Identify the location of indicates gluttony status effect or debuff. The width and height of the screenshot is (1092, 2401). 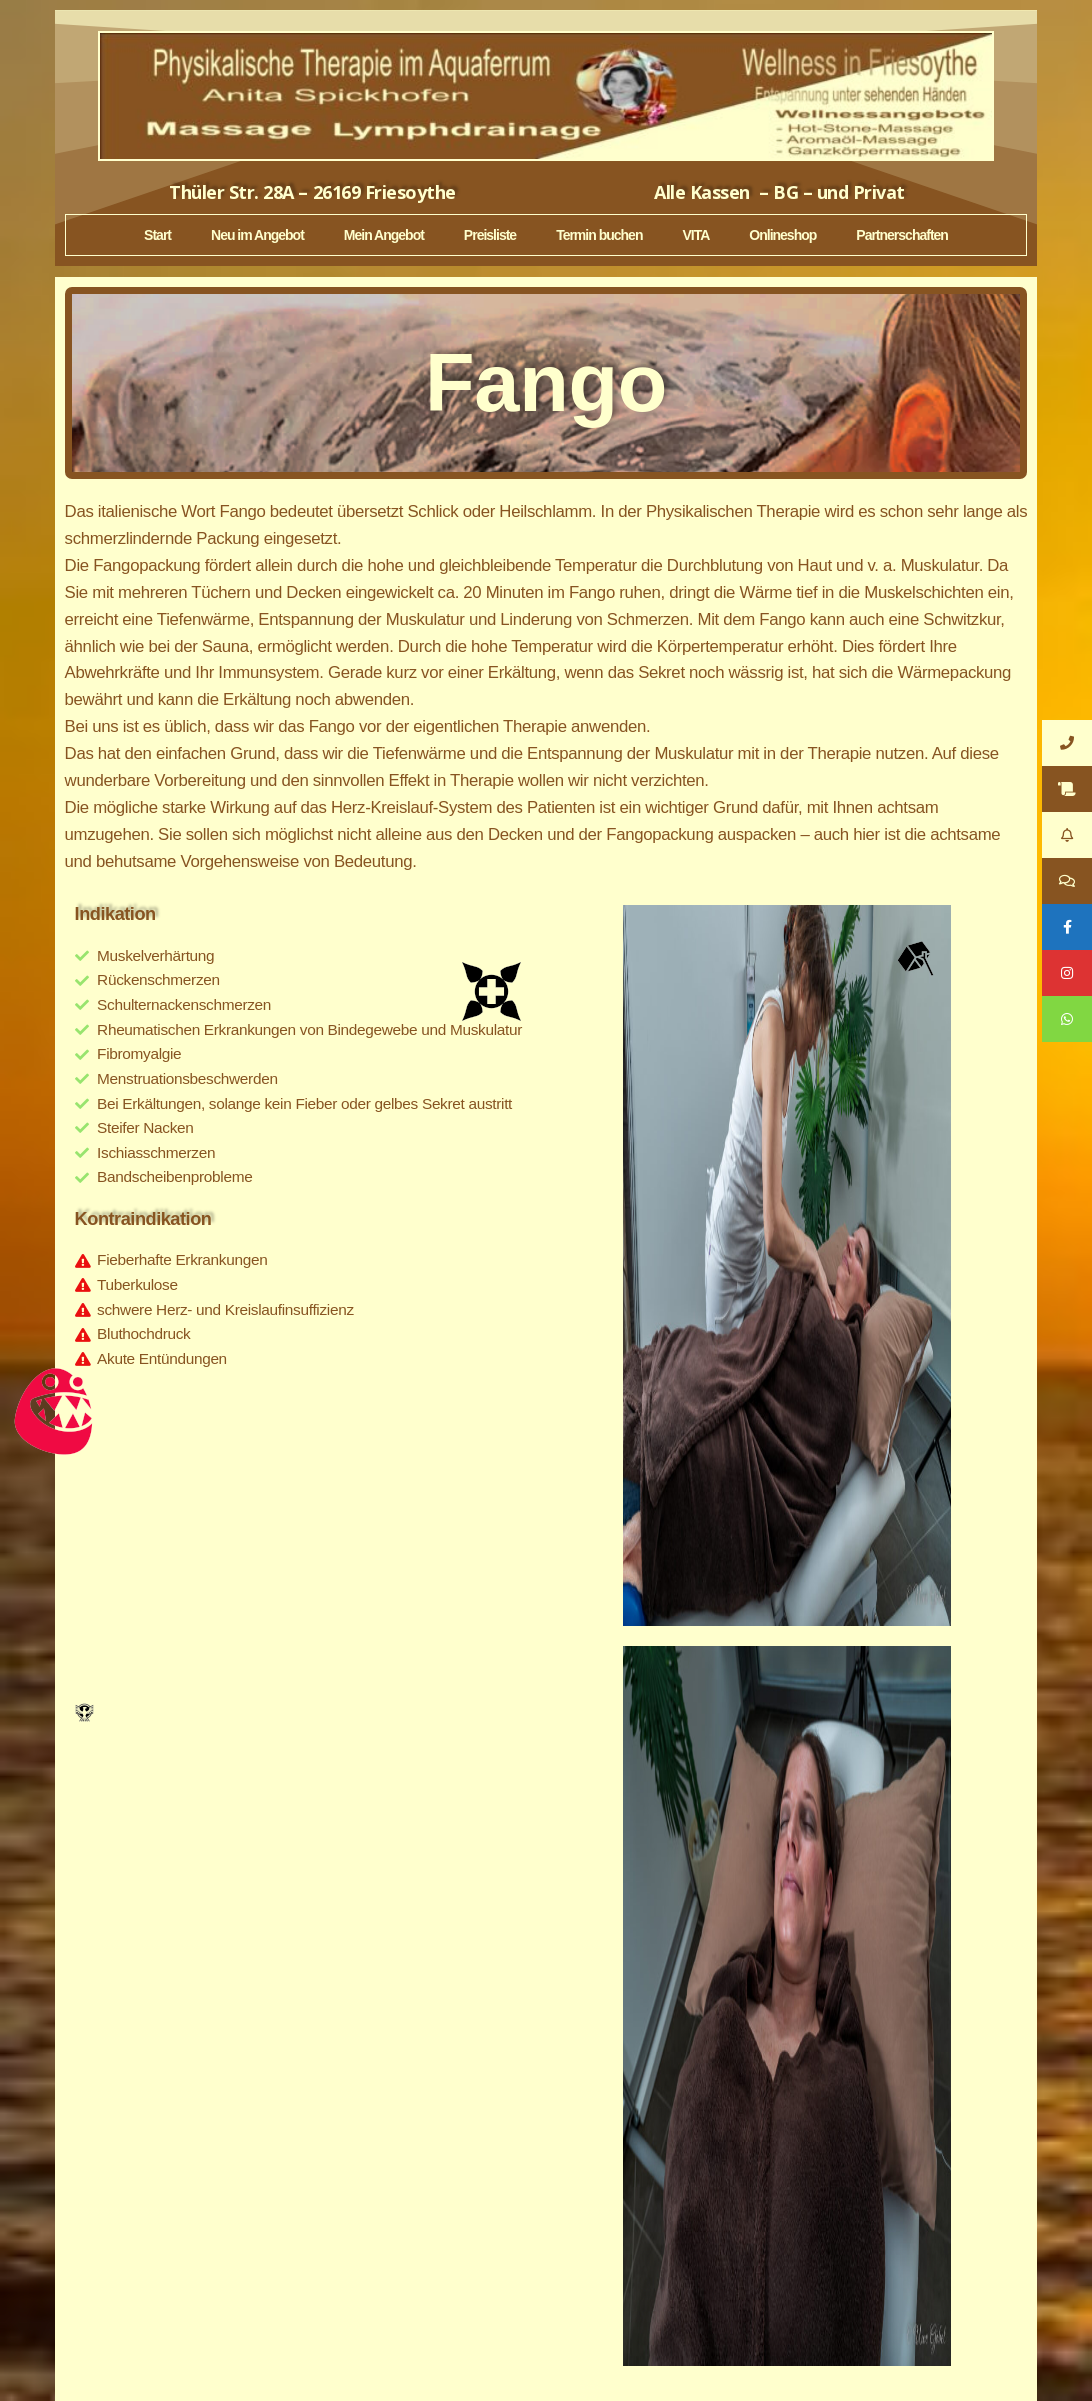
(55, 1411).